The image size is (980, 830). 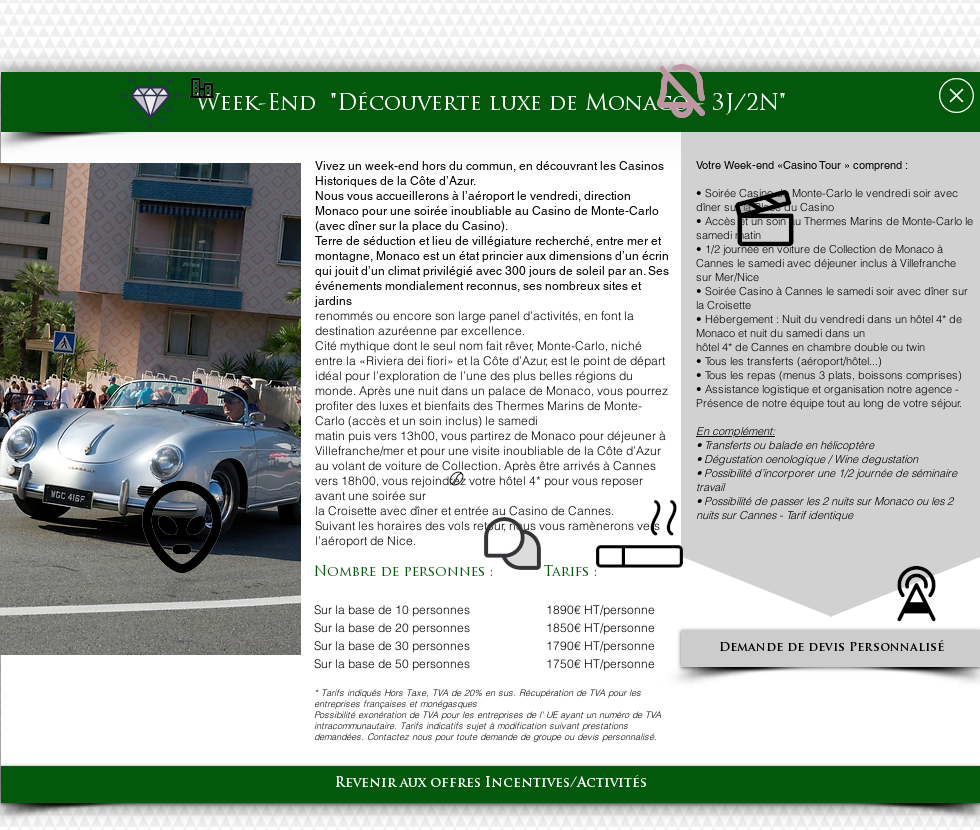 What do you see at coordinates (456, 478) in the screenshot?
I see `browse coffee shops or cafés nearby` at bounding box center [456, 478].